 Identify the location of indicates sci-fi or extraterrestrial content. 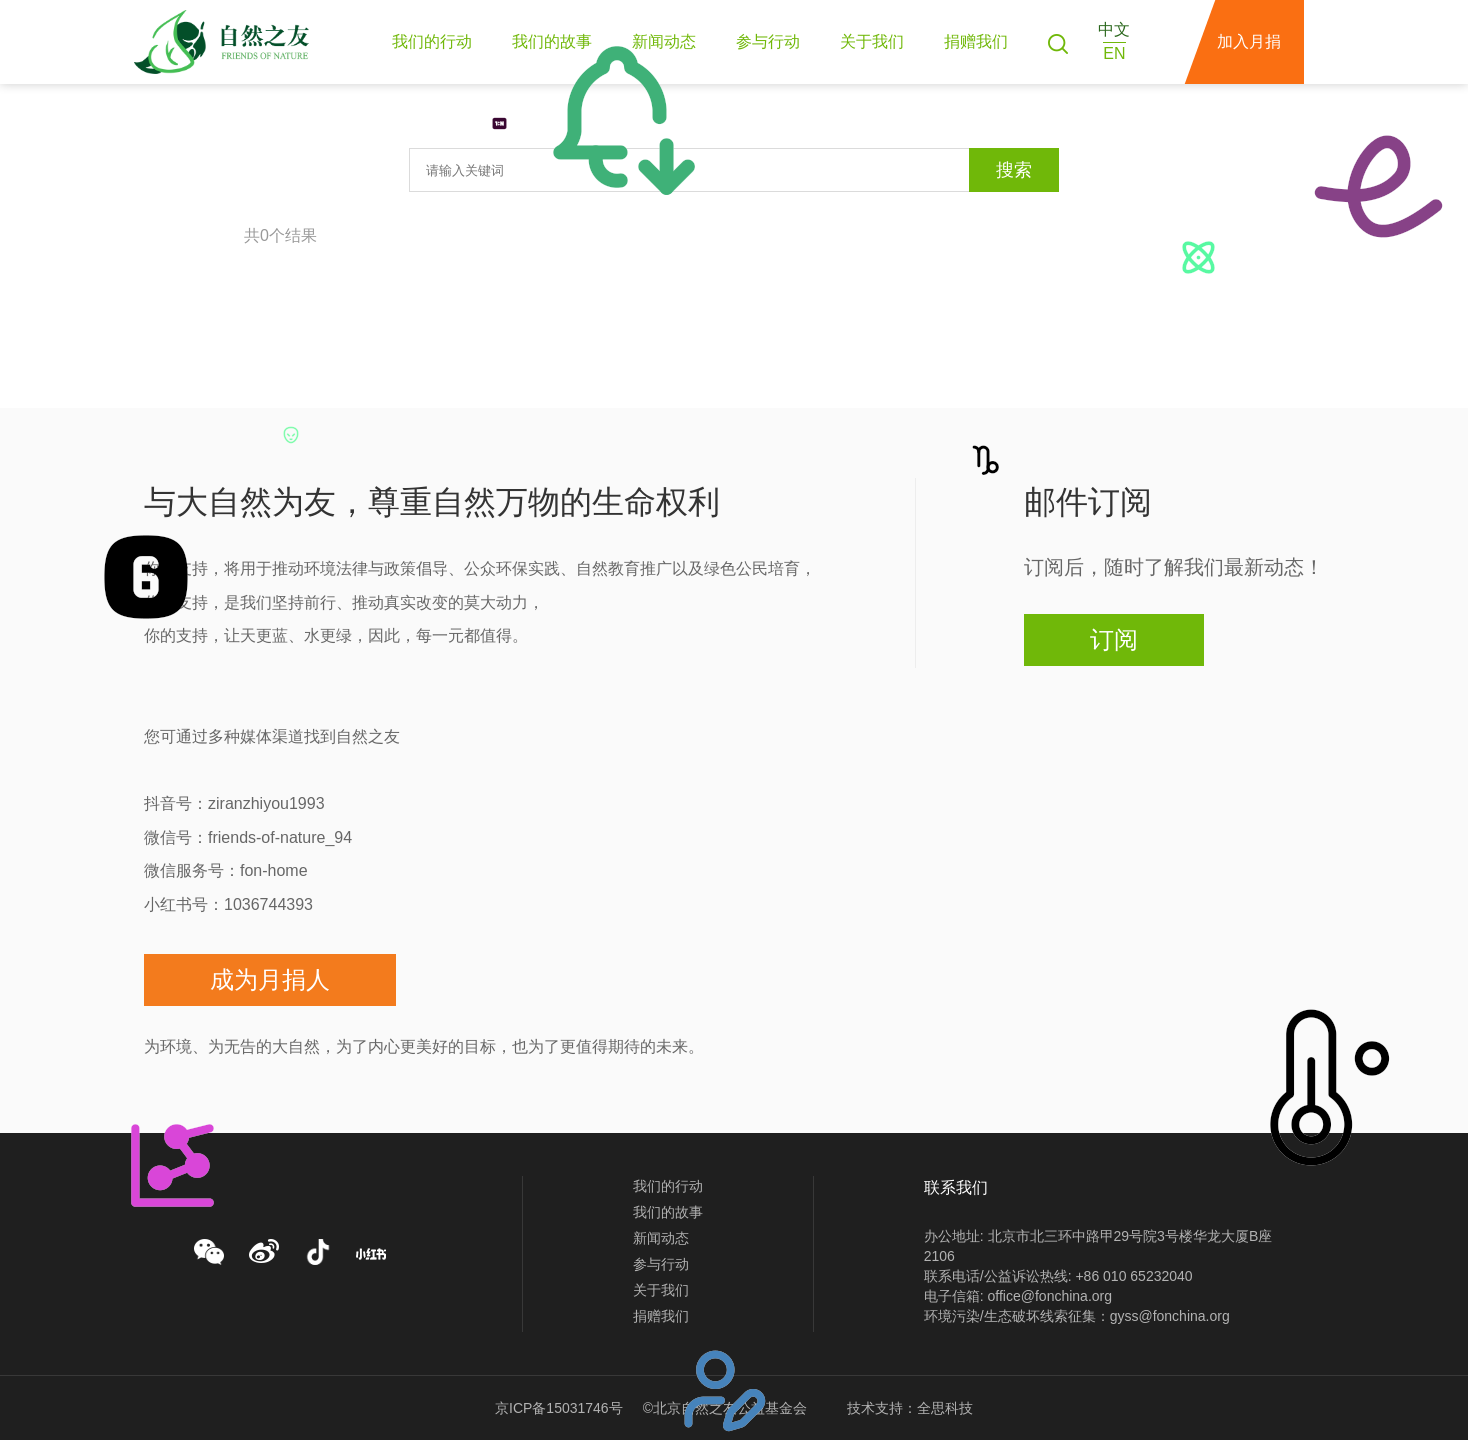
(291, 435).